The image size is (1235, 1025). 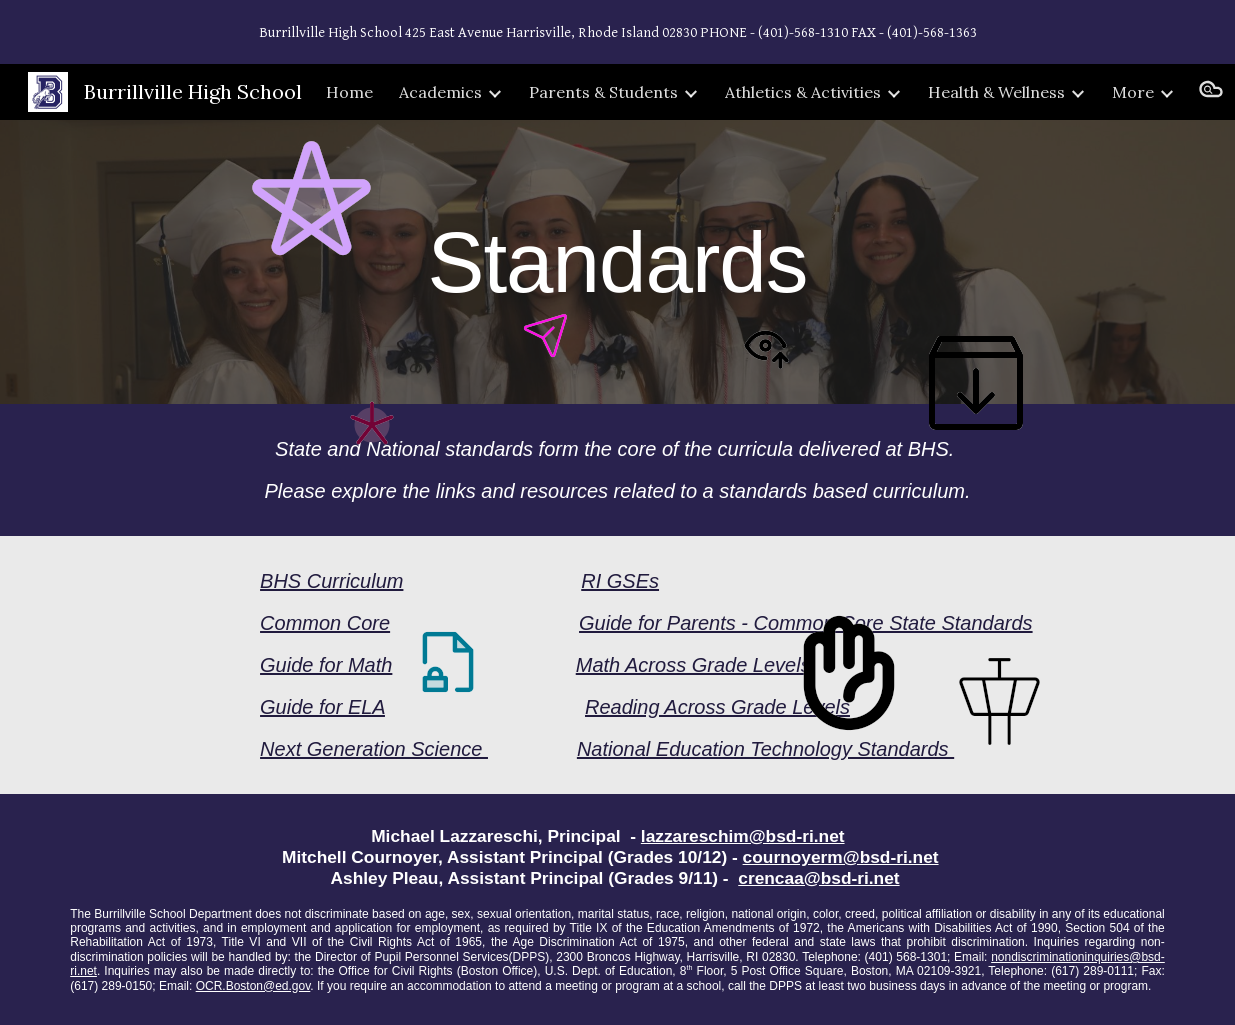 I want to click on stop or pause an action, so click(x=849, y=673).